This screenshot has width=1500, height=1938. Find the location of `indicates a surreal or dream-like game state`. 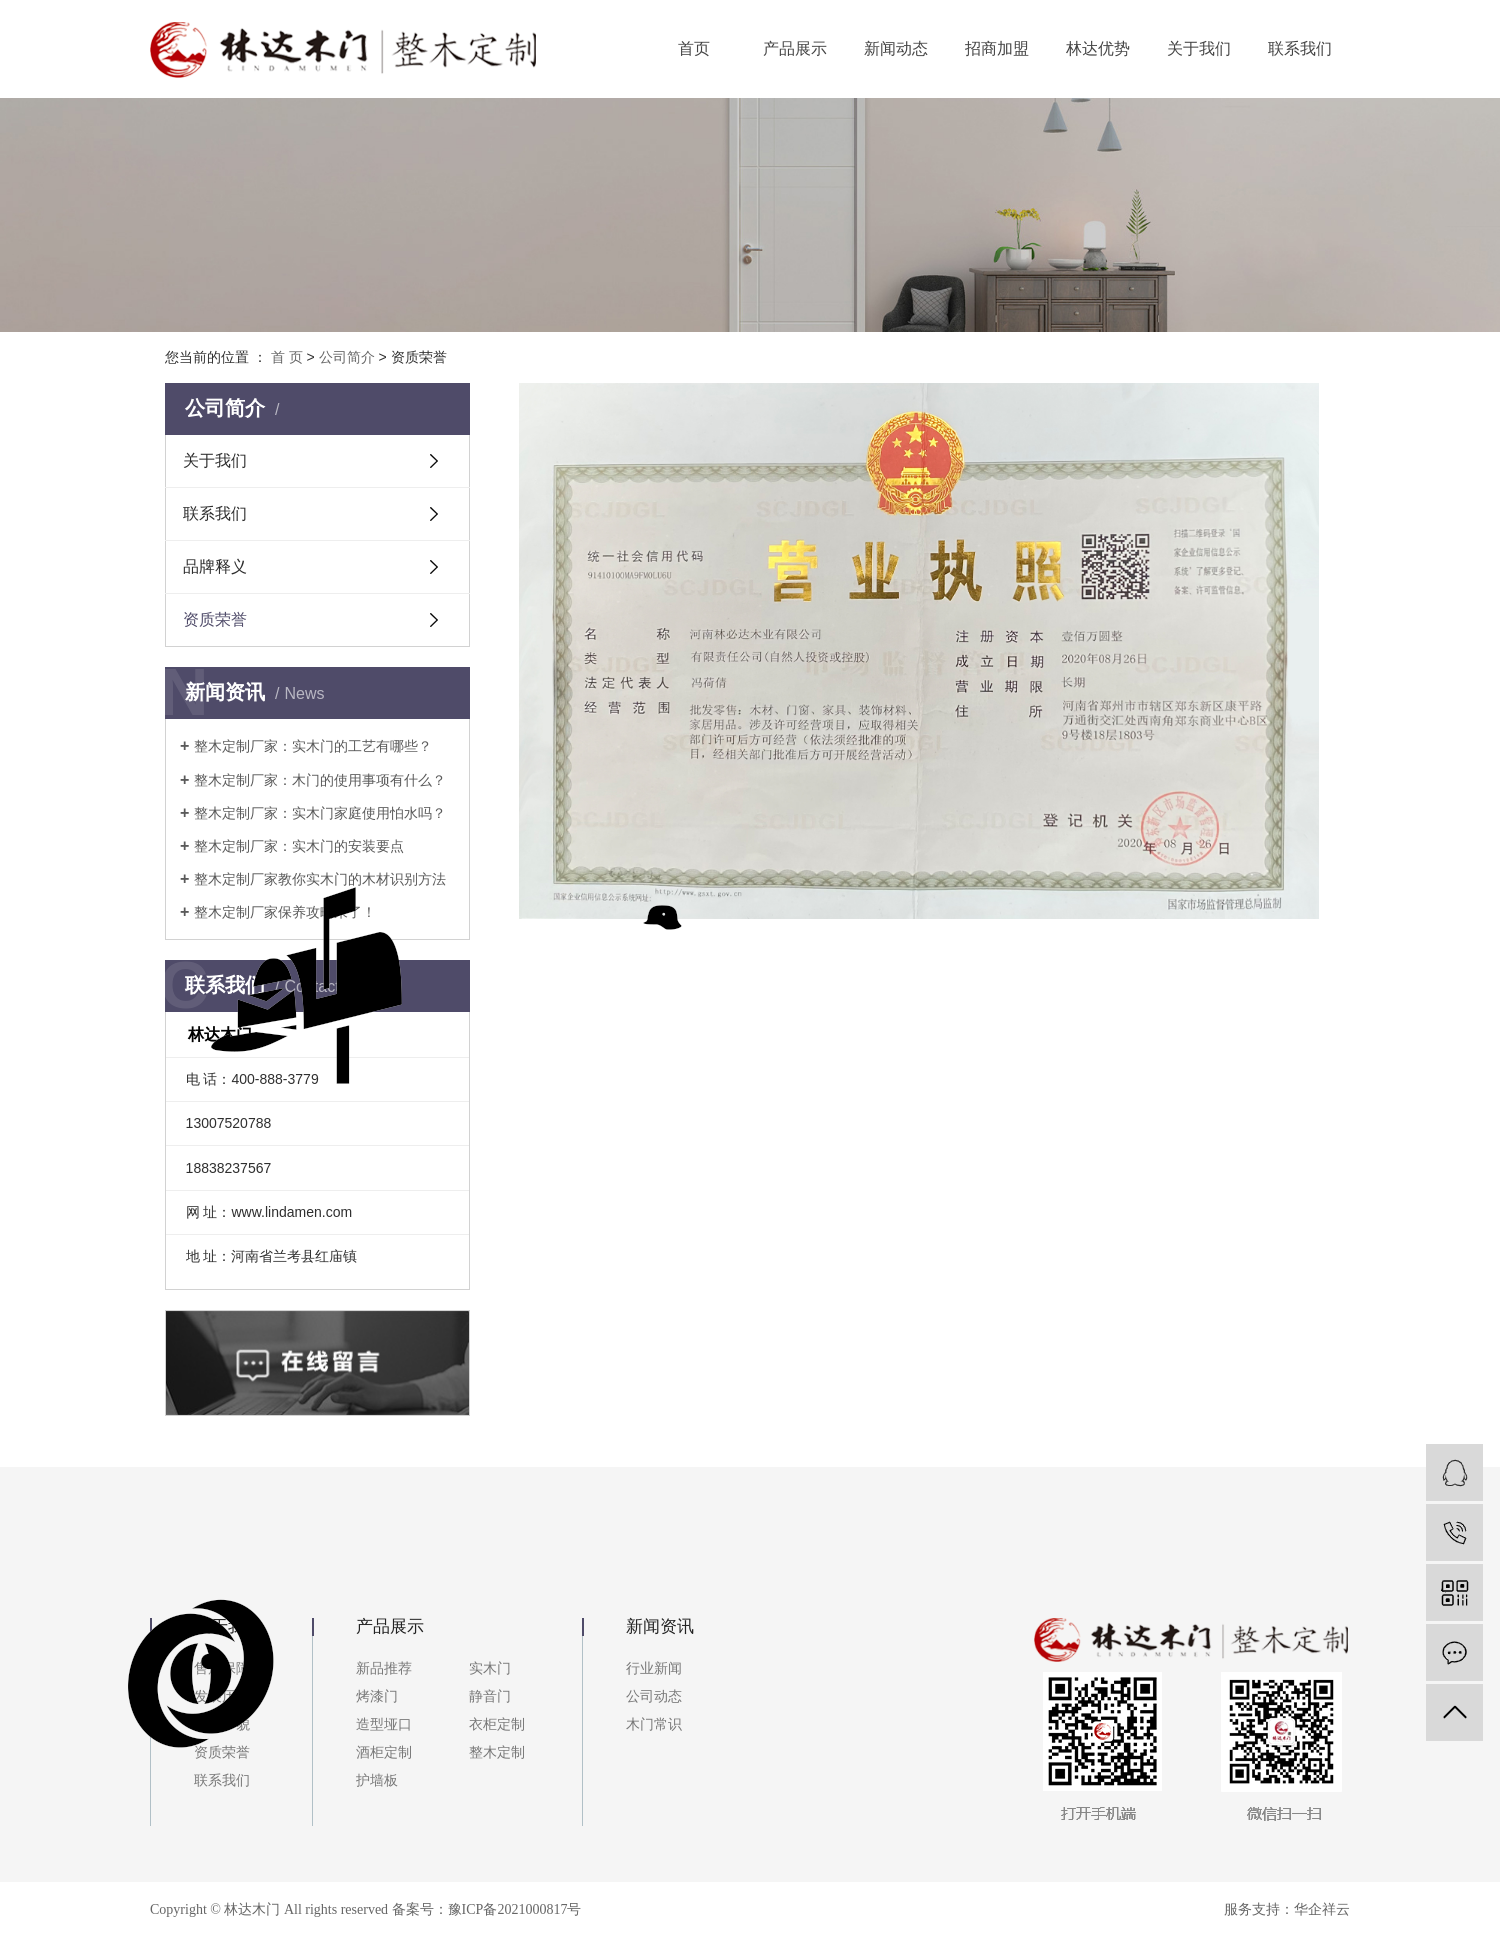

indicates a surreal or dream-like game state is located at coordinates (201, 1674).